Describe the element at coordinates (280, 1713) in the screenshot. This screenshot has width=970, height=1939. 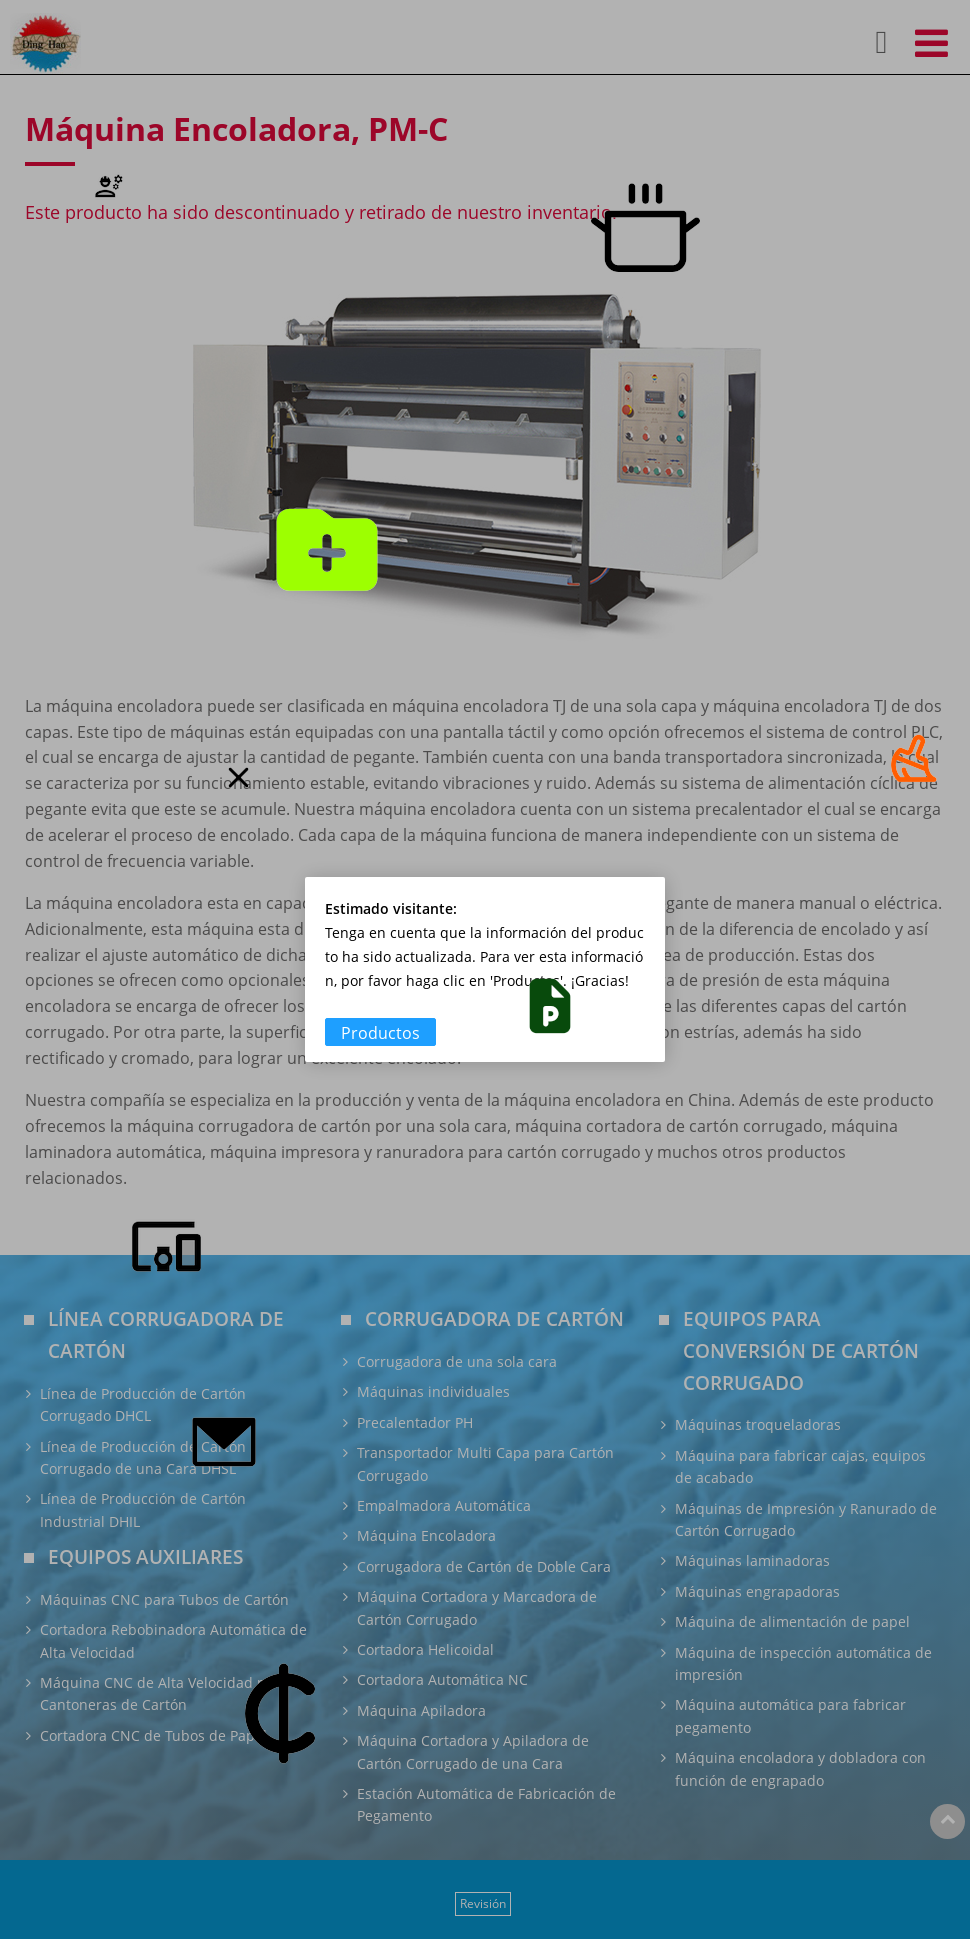
I see `indicates Ghanaian cedi currency` at that location.